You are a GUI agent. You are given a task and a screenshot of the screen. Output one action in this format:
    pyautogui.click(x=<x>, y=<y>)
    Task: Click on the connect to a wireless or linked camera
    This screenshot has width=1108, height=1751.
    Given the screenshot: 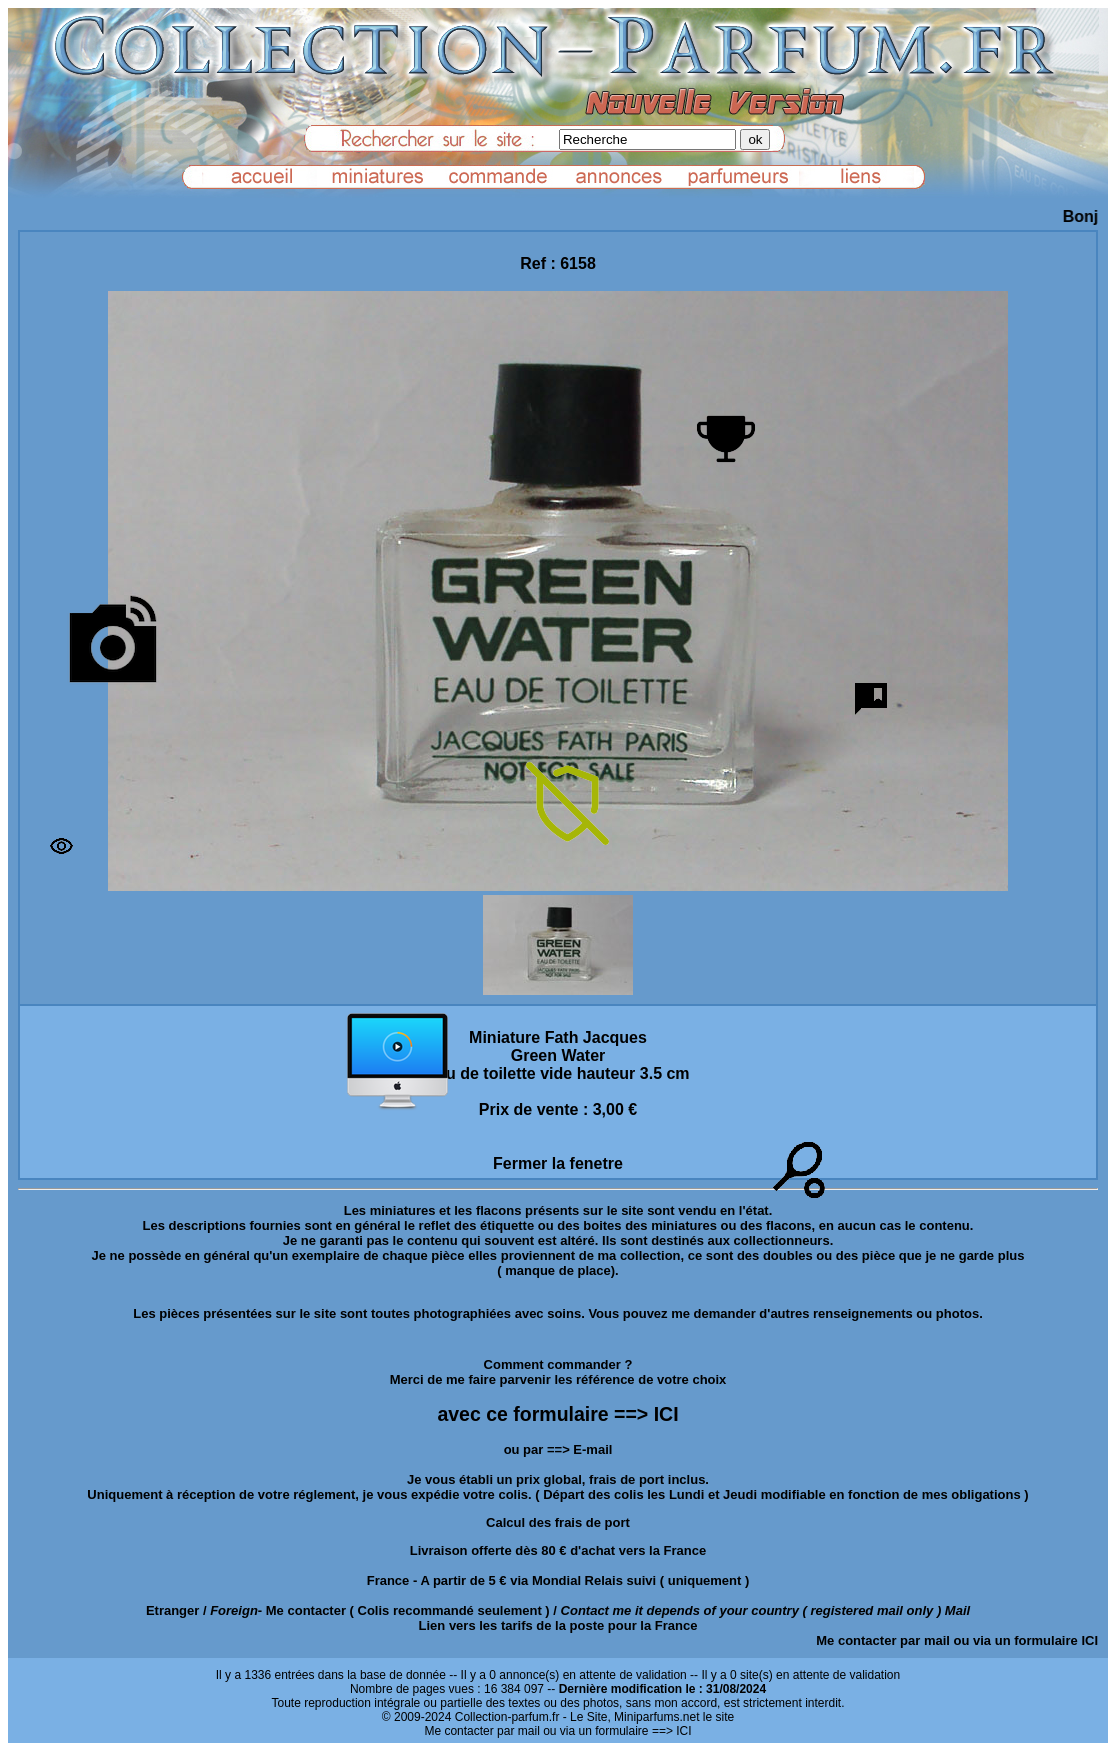 What is the action you would take?
    pyautogui.click(x=113, y=639)
    